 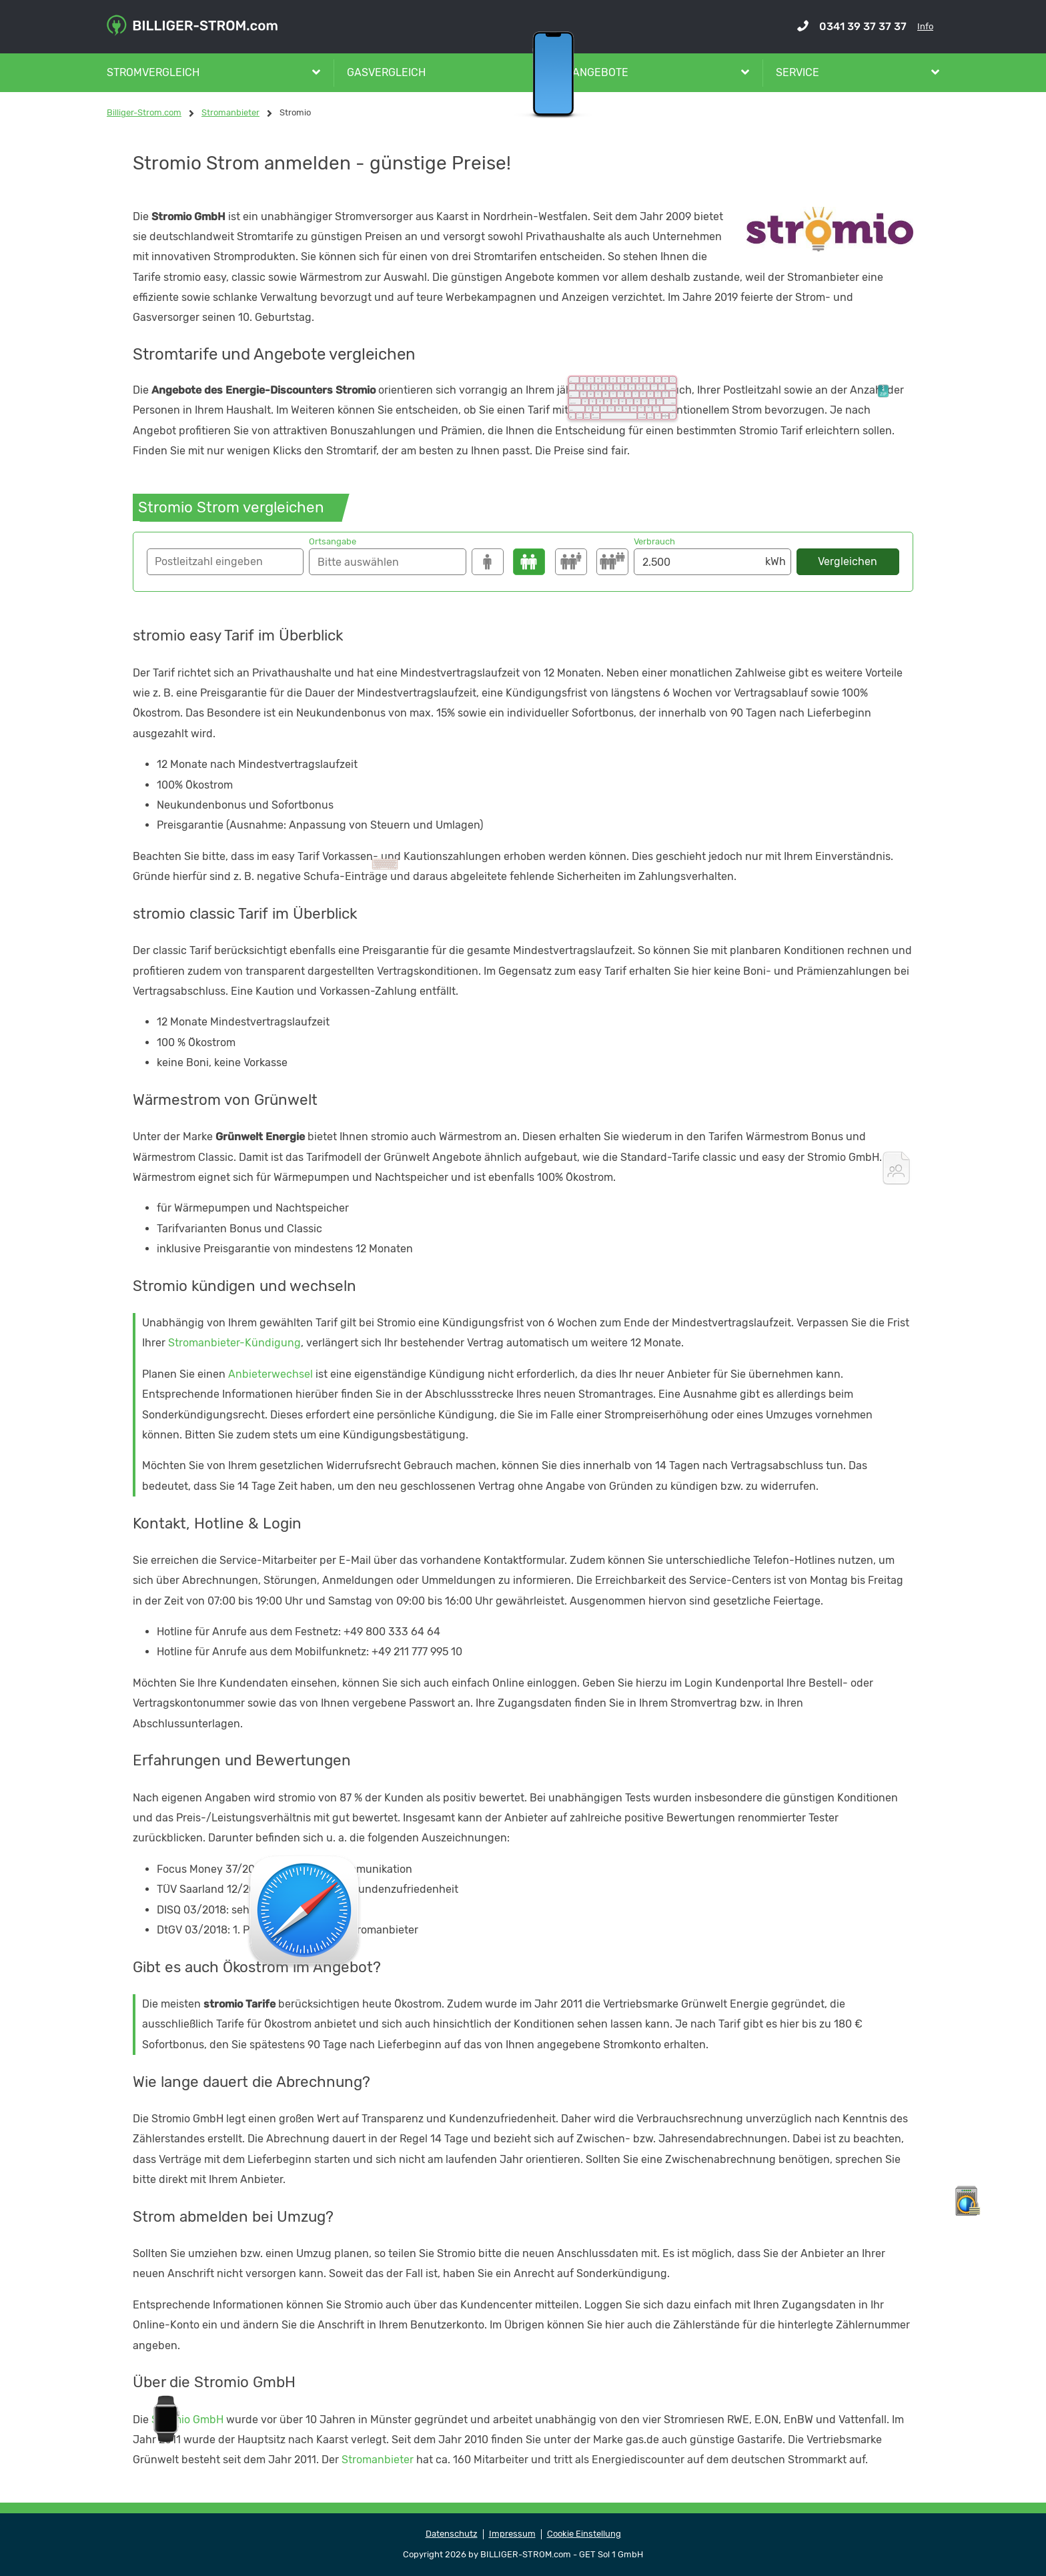 I want to click on credits or attribution file, so click(x=896, y=1168).